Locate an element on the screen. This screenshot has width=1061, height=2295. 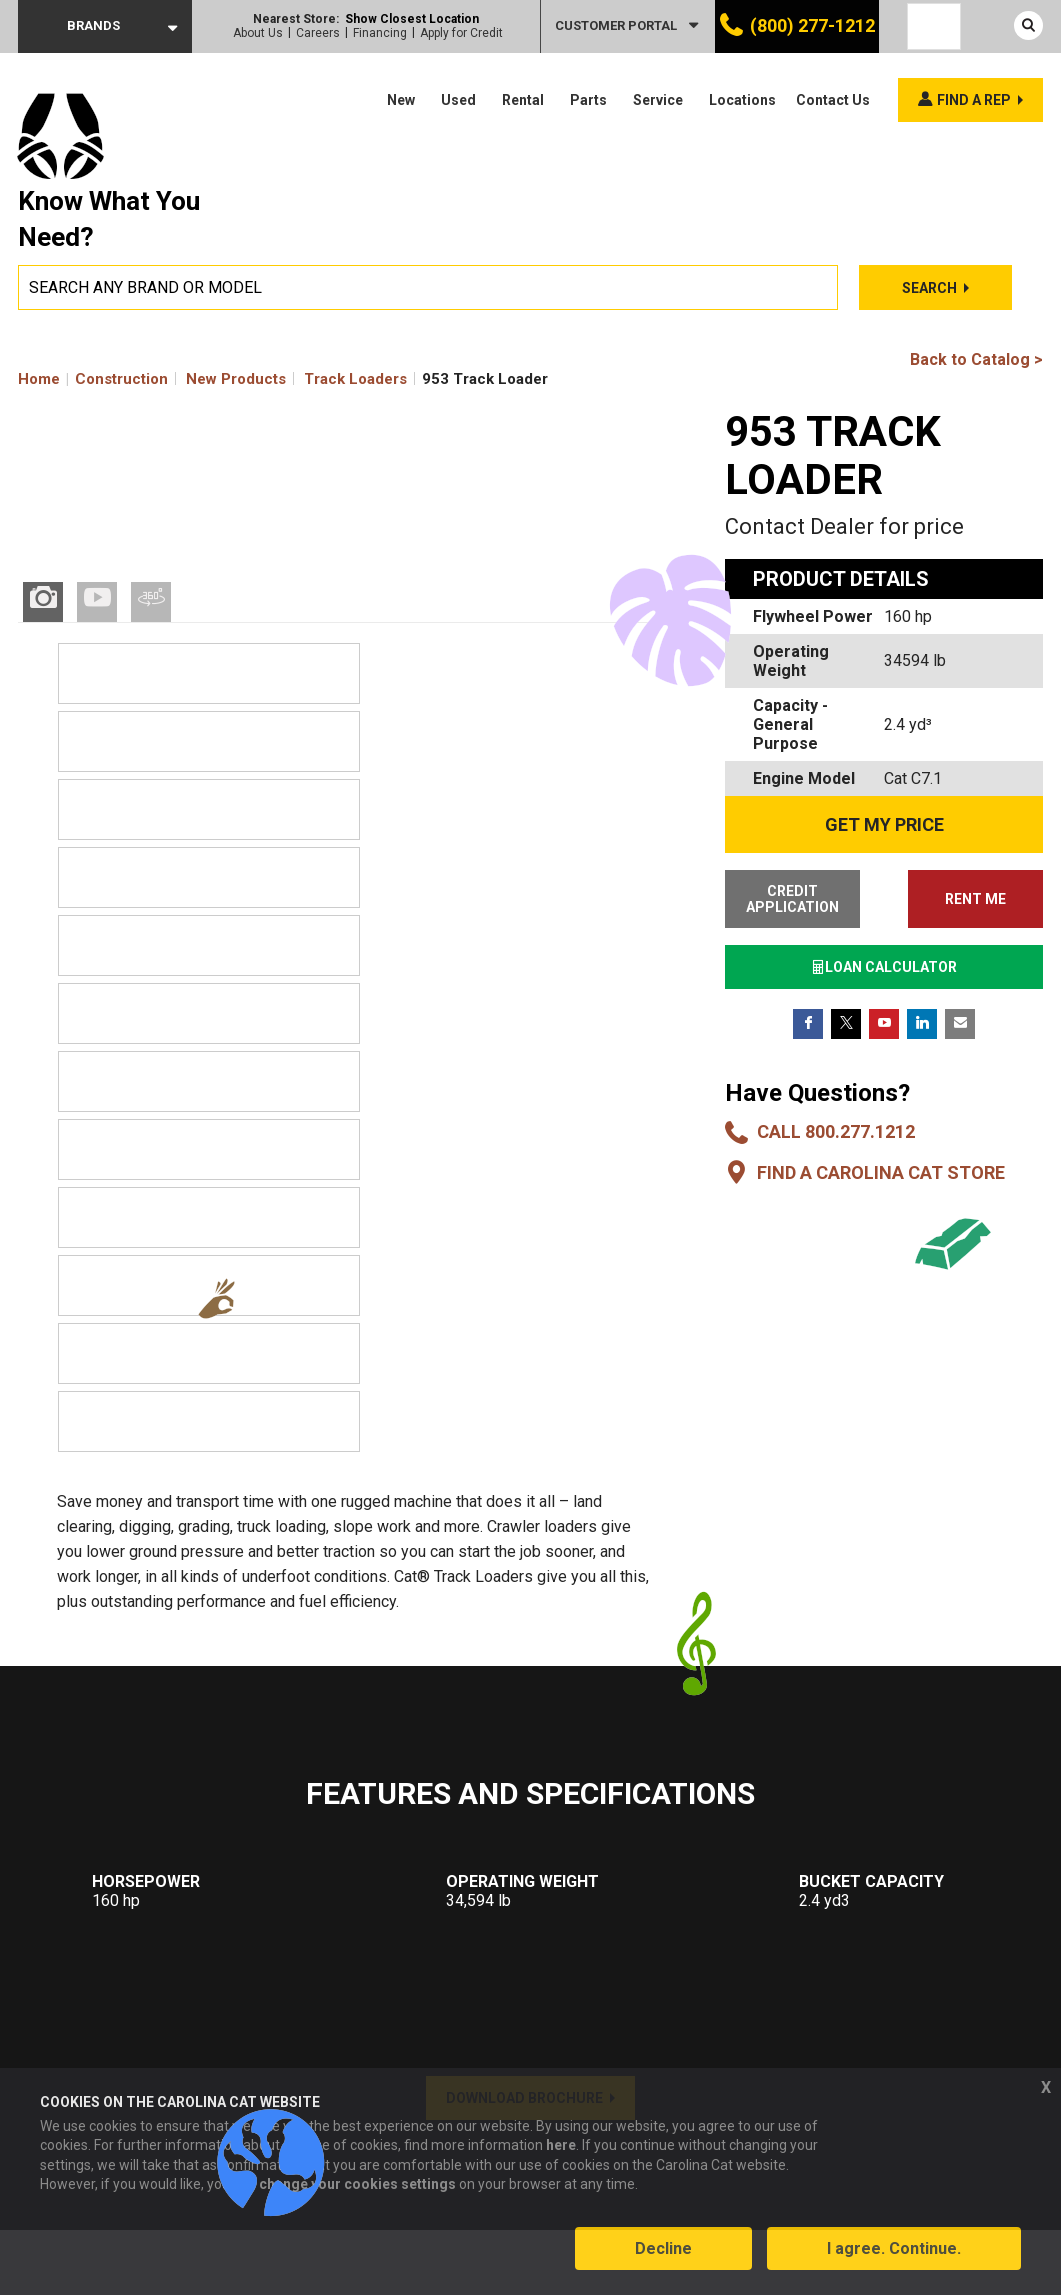
select clay brick as a building material is located at coordinates (953, 1244).